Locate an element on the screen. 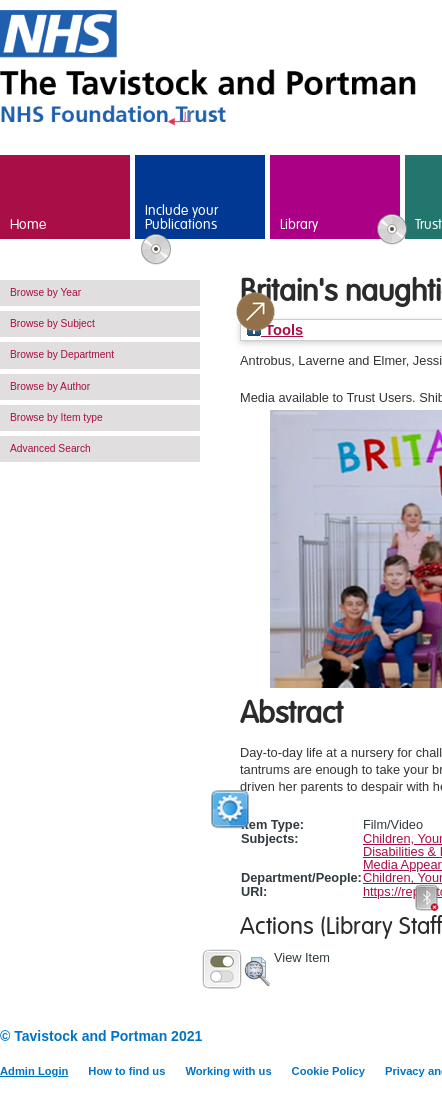  indicates a DVD+R disc drive or media is located at coordinates (156, 249).